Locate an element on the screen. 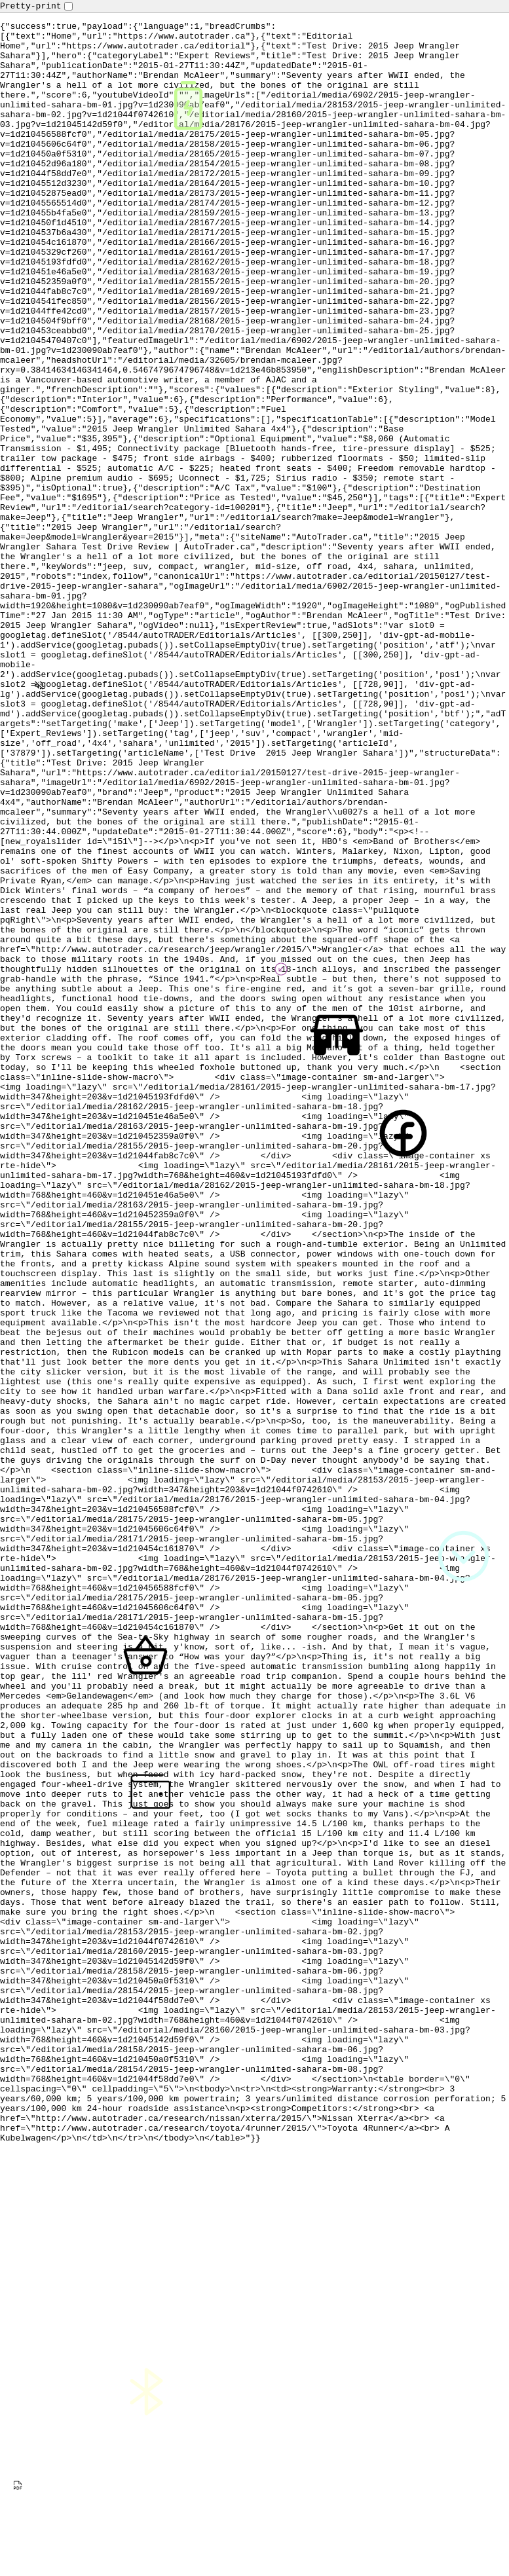 The height and width of the screenshot is (2576, 509). expand dropdown menu or content is located at coordinates (463, 1556).